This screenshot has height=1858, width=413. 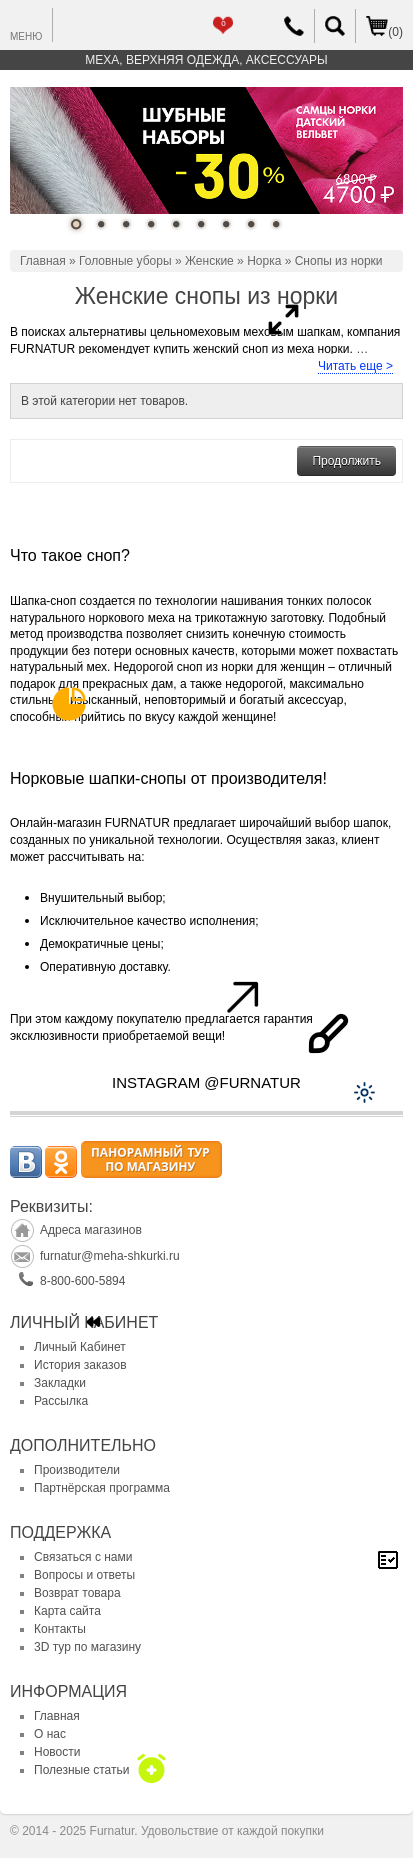 I want to click on add a new alarm, so click(x=151, y=1768).